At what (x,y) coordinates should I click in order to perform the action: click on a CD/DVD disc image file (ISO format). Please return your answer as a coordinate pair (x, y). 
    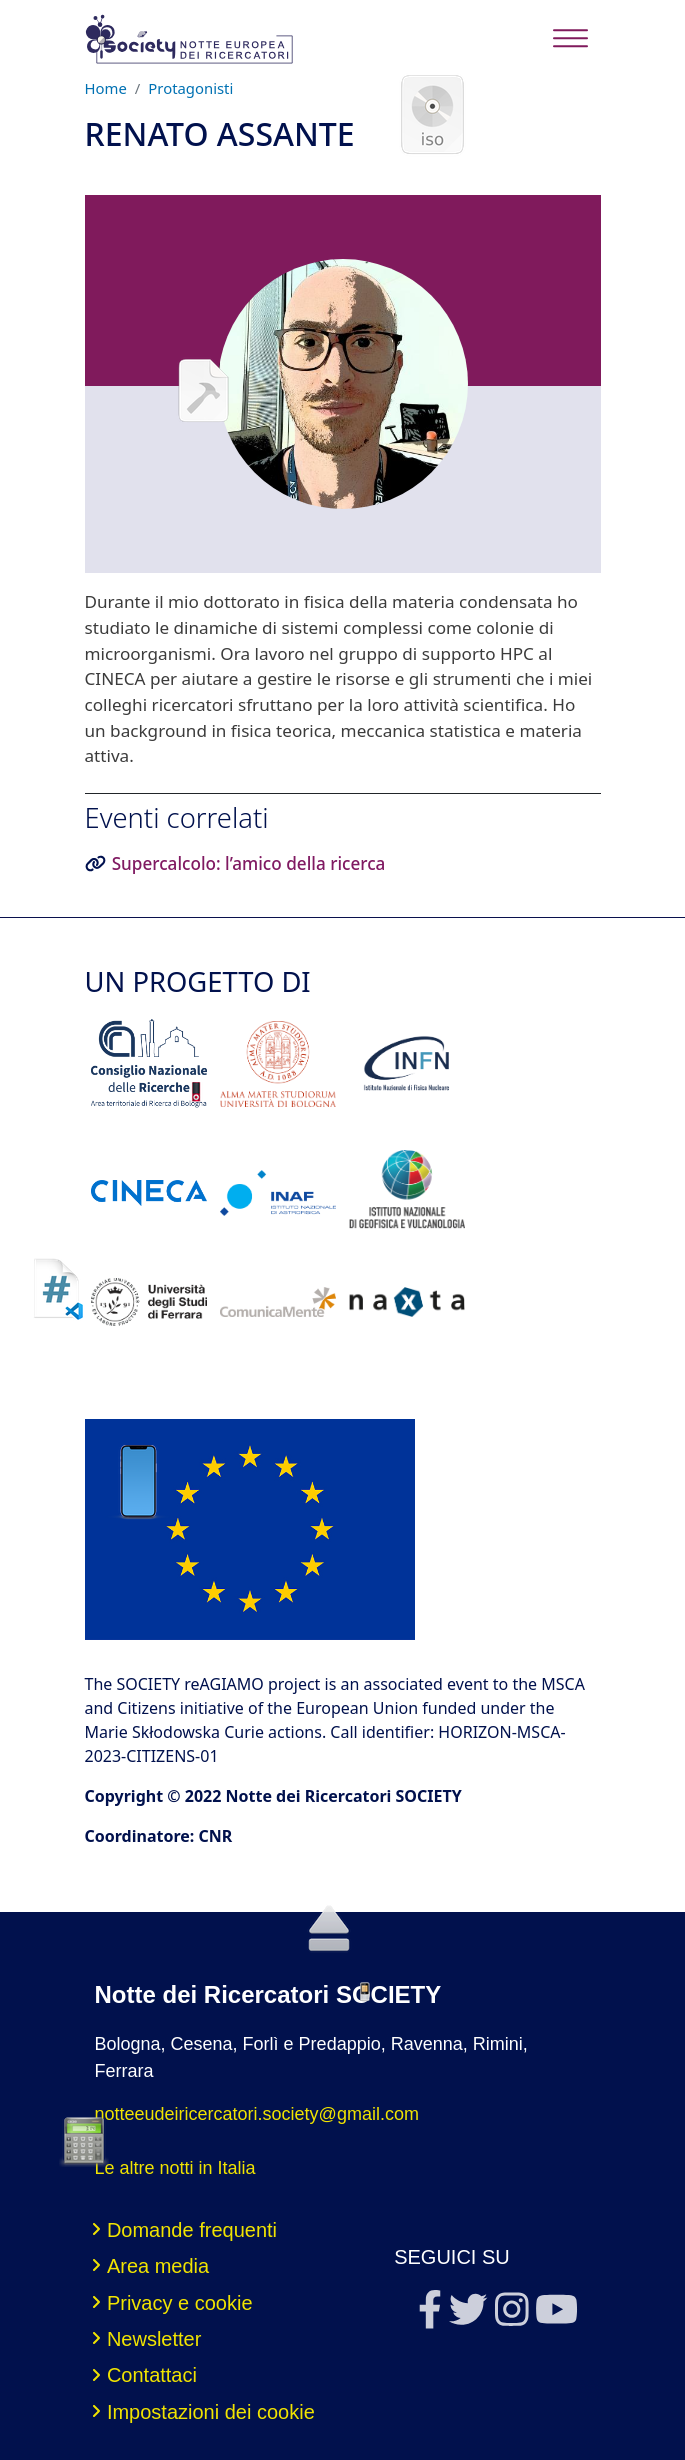
    Looking at the image, I should click on (432, 114).